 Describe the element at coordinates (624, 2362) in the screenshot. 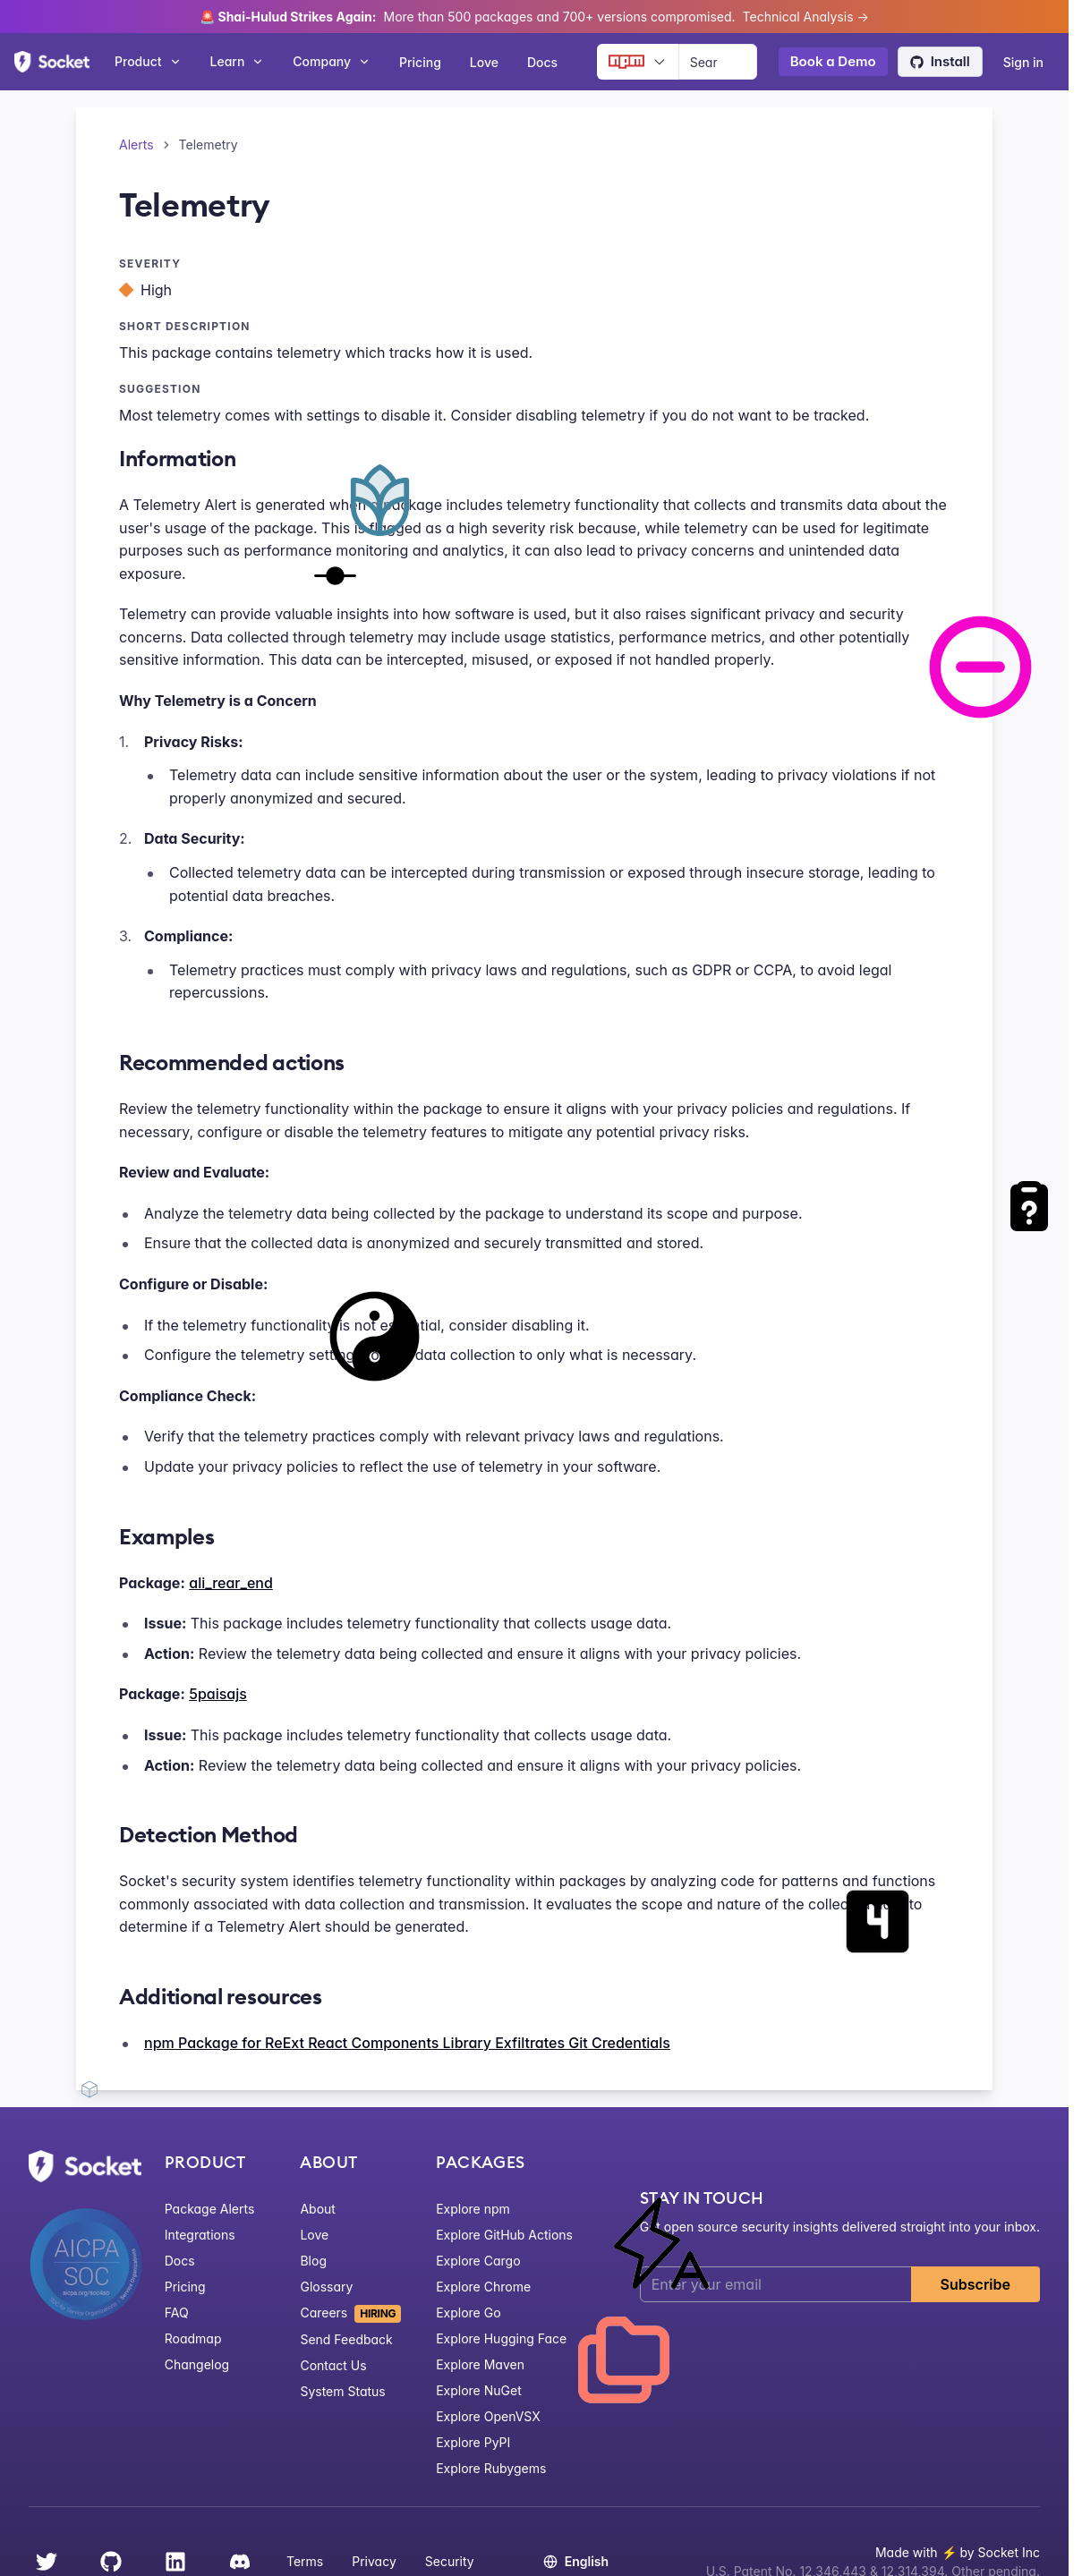

I see `browse all folders` at that location.